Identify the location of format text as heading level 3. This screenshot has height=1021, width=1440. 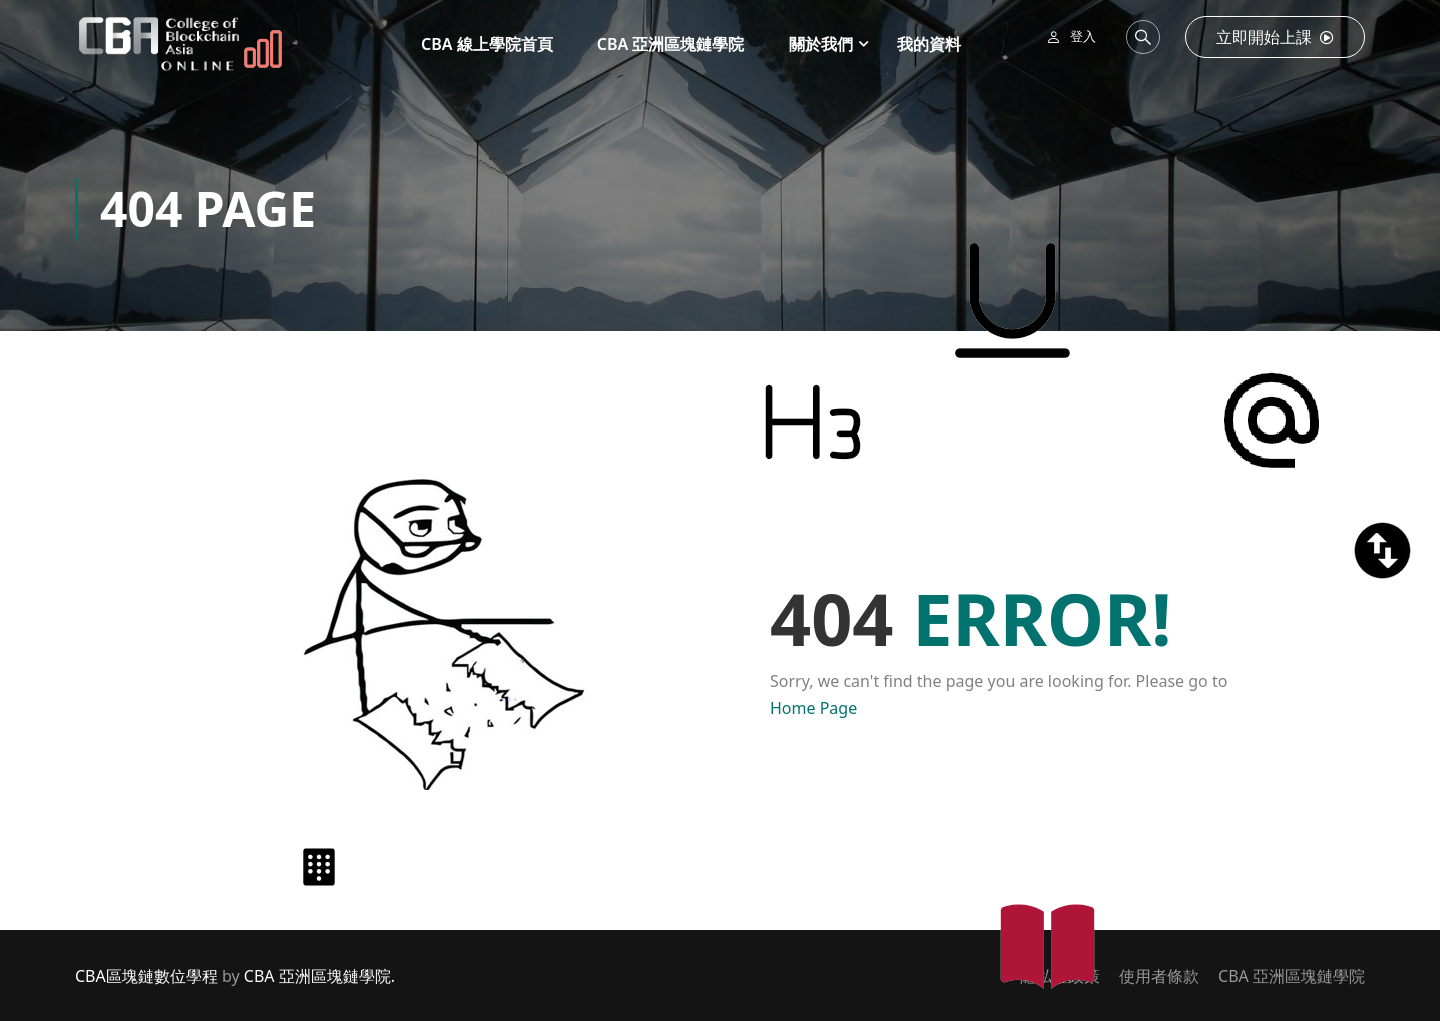
(813, 422).